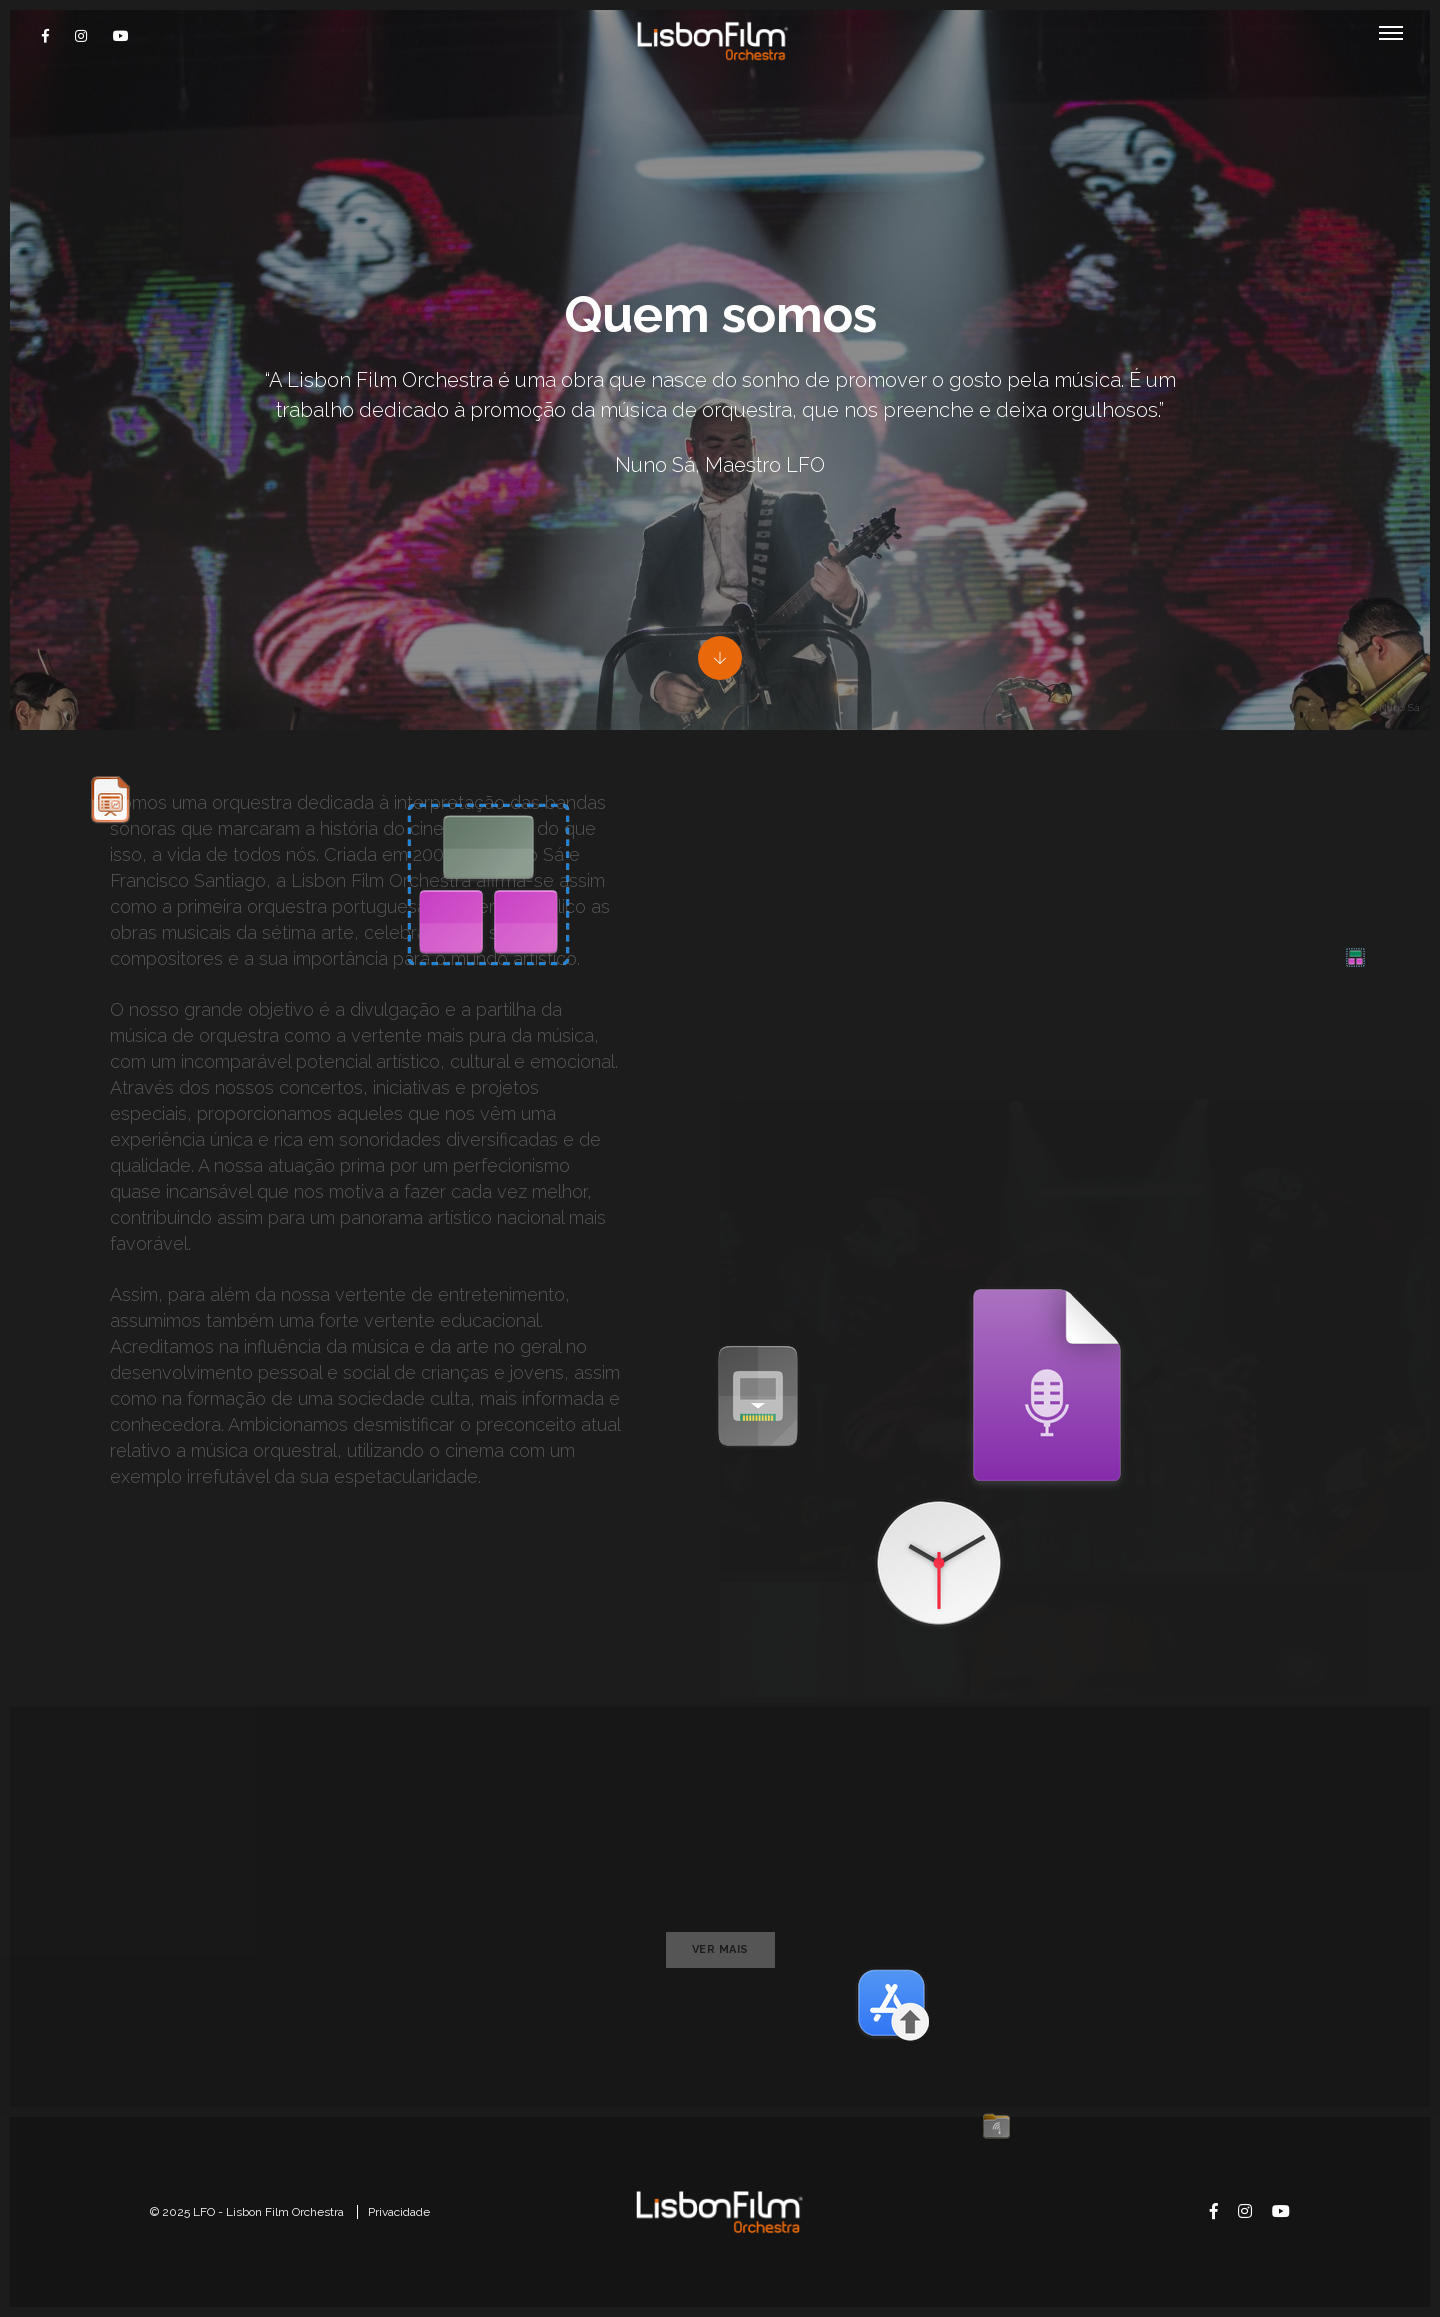  I want to click on open a presentation template file, so click(110, 799).